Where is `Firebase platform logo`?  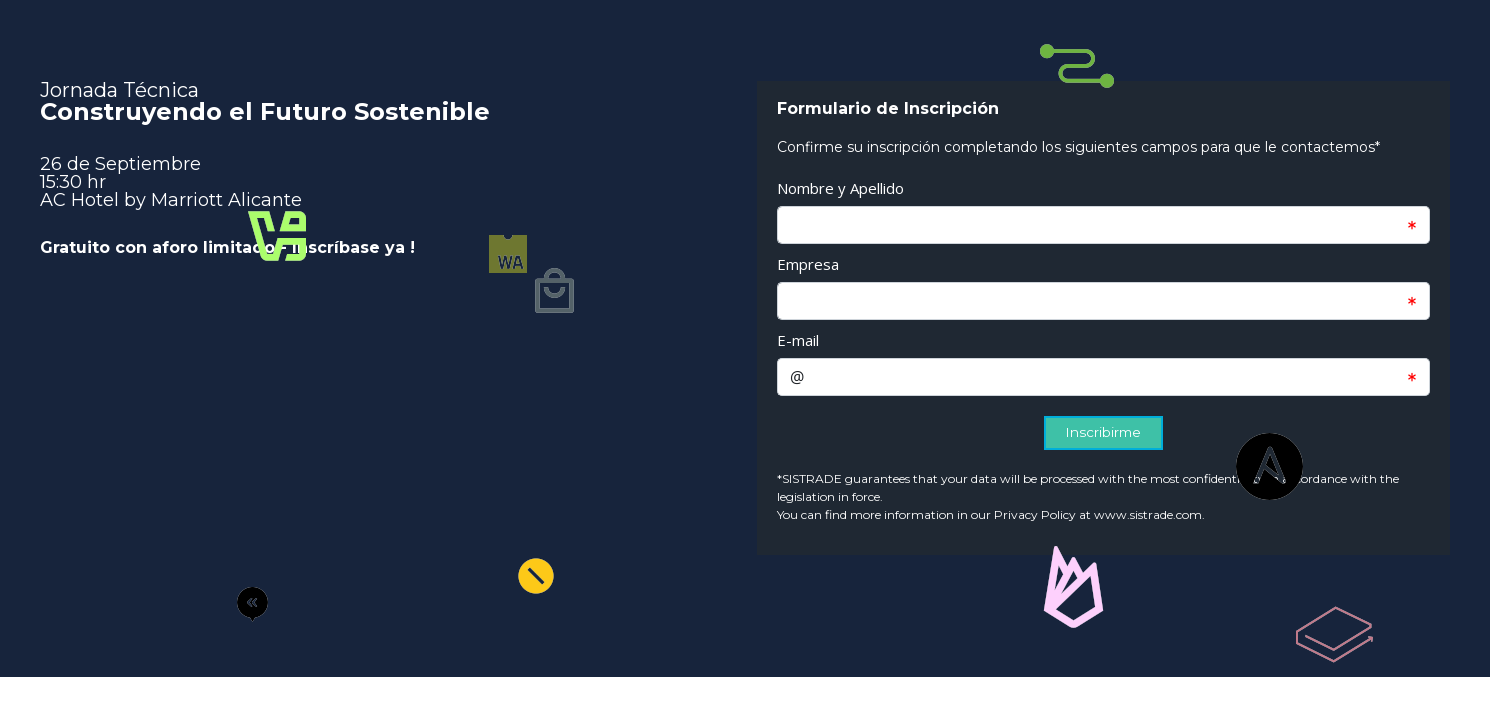 Firebase platform logo is located at coordinates (1073, 586).